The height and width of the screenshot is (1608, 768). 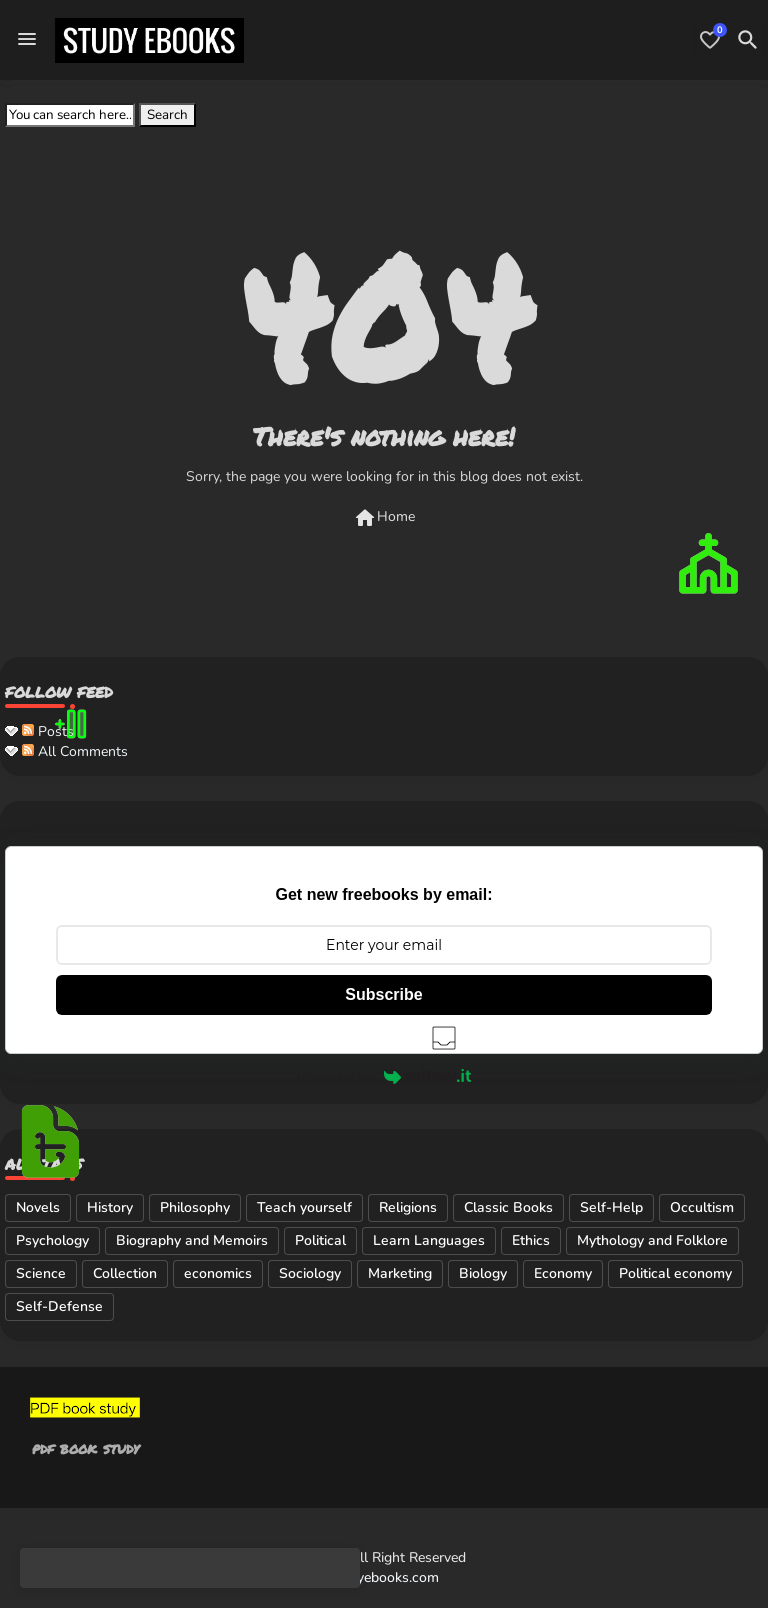 I want to click on add a new column to the left, so click(x=73, y=724).